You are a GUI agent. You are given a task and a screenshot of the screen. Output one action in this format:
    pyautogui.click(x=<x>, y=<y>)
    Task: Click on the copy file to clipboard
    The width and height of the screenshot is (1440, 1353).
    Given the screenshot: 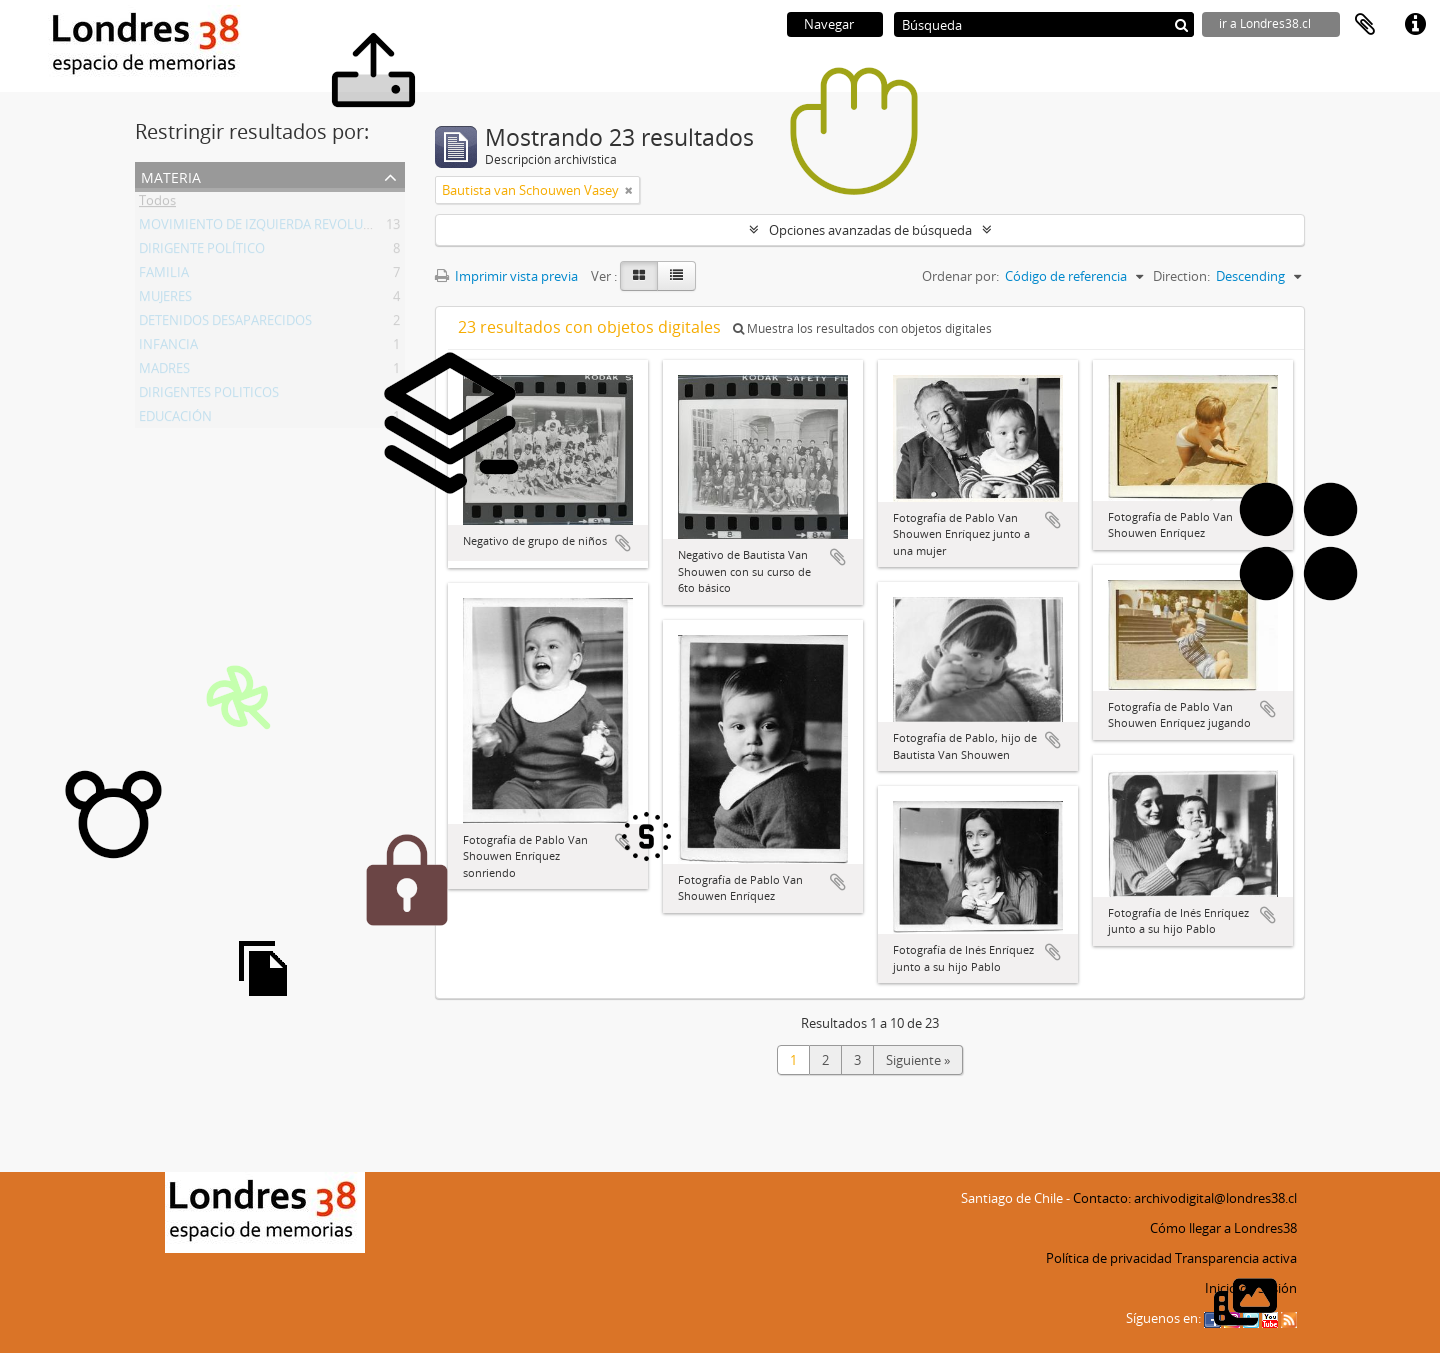 What is the action you would take?
    pyautogui.click(x=264, y=968)
    